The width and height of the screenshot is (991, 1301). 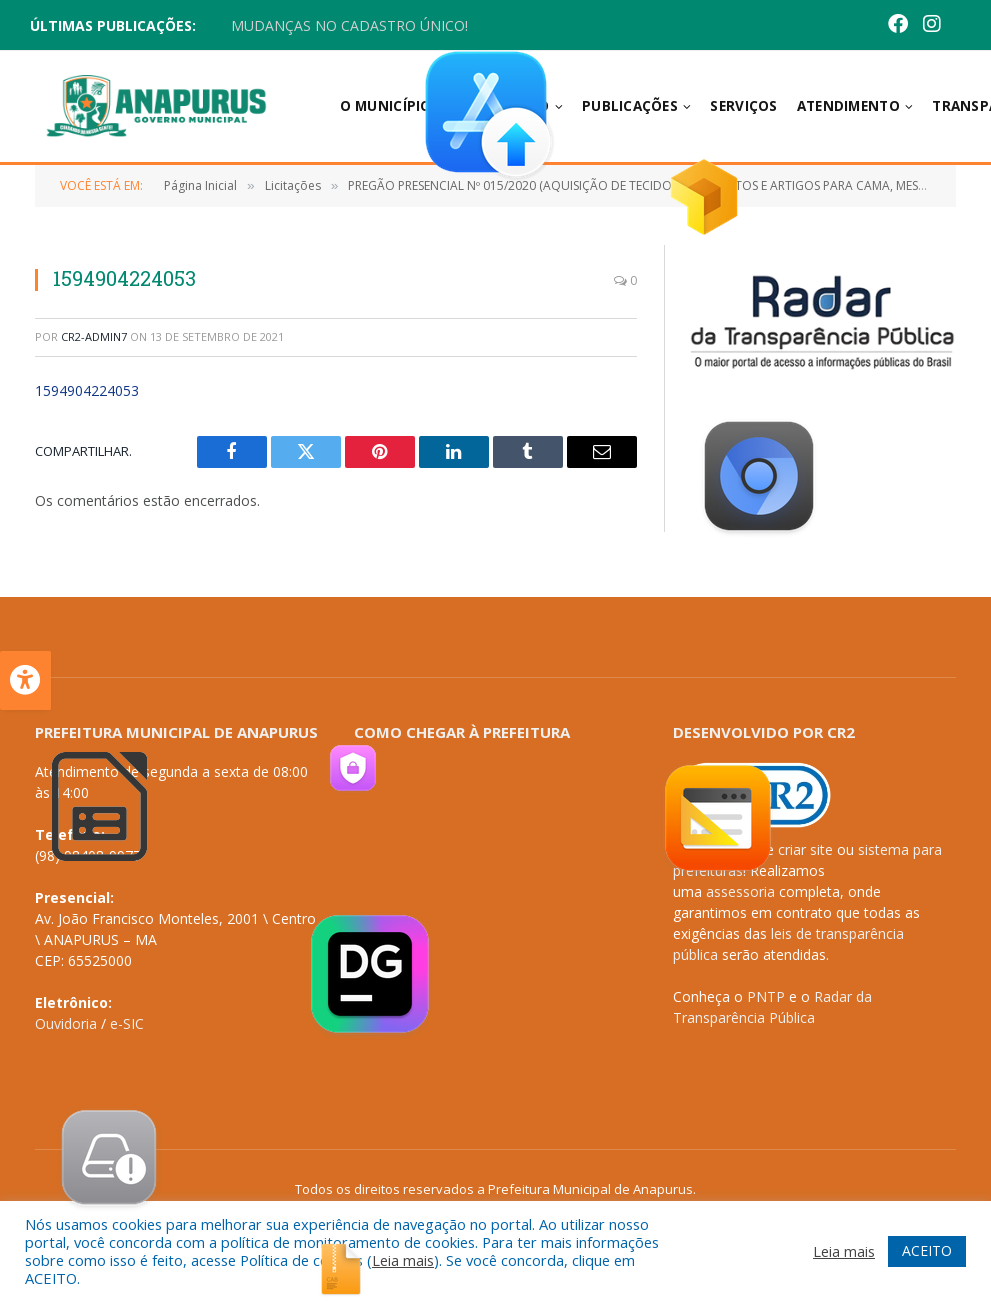 I want to click on open LibreOffice Impress presentation software, so click(x=99, y=806).